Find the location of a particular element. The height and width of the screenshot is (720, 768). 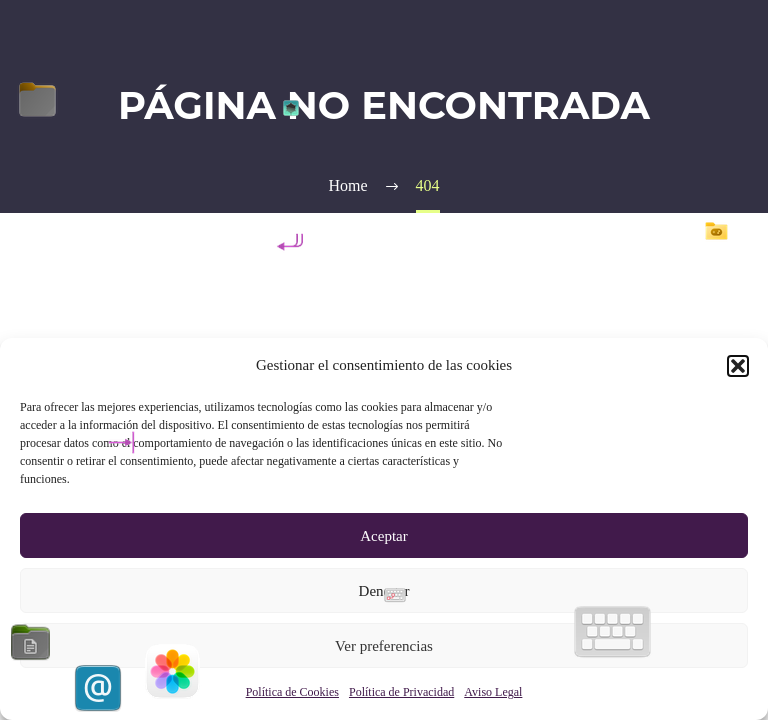

reply to all recipients of an email is located at coordinates (289, 240).